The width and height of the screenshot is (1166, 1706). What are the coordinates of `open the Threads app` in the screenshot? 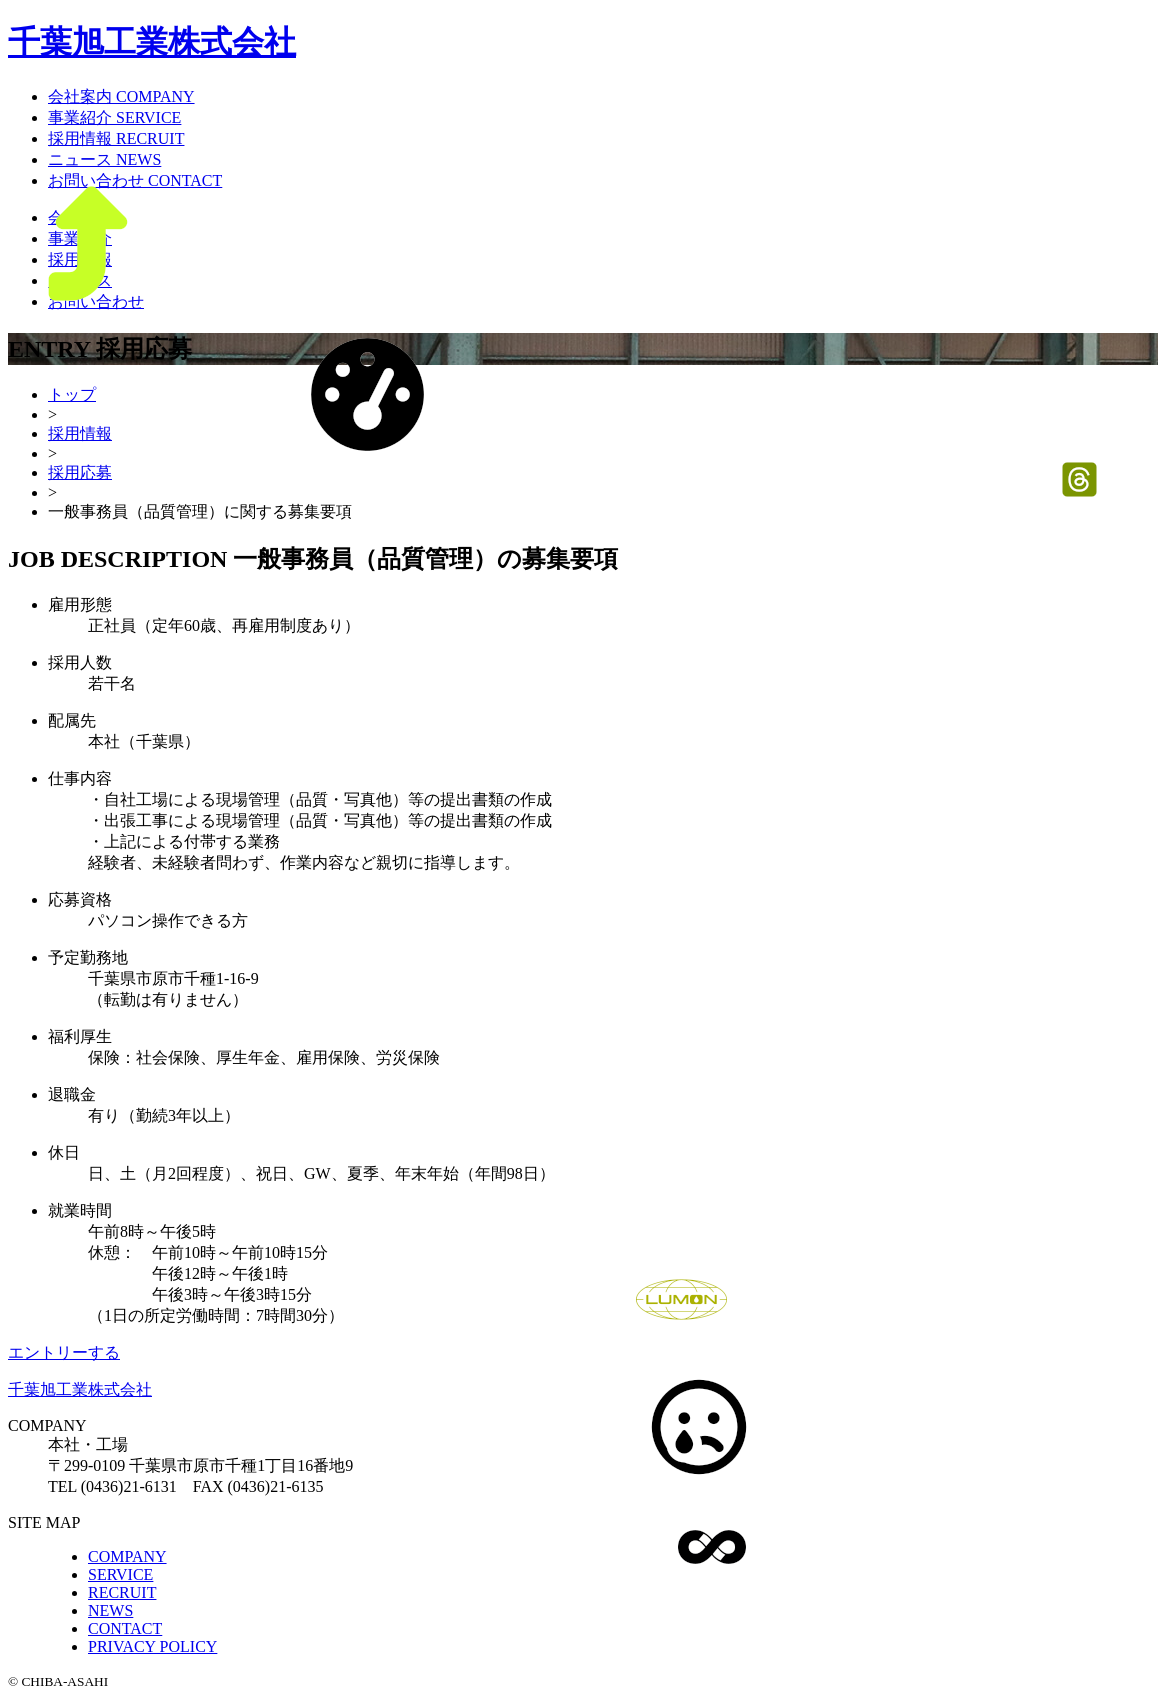 It's located at (1079, 479).